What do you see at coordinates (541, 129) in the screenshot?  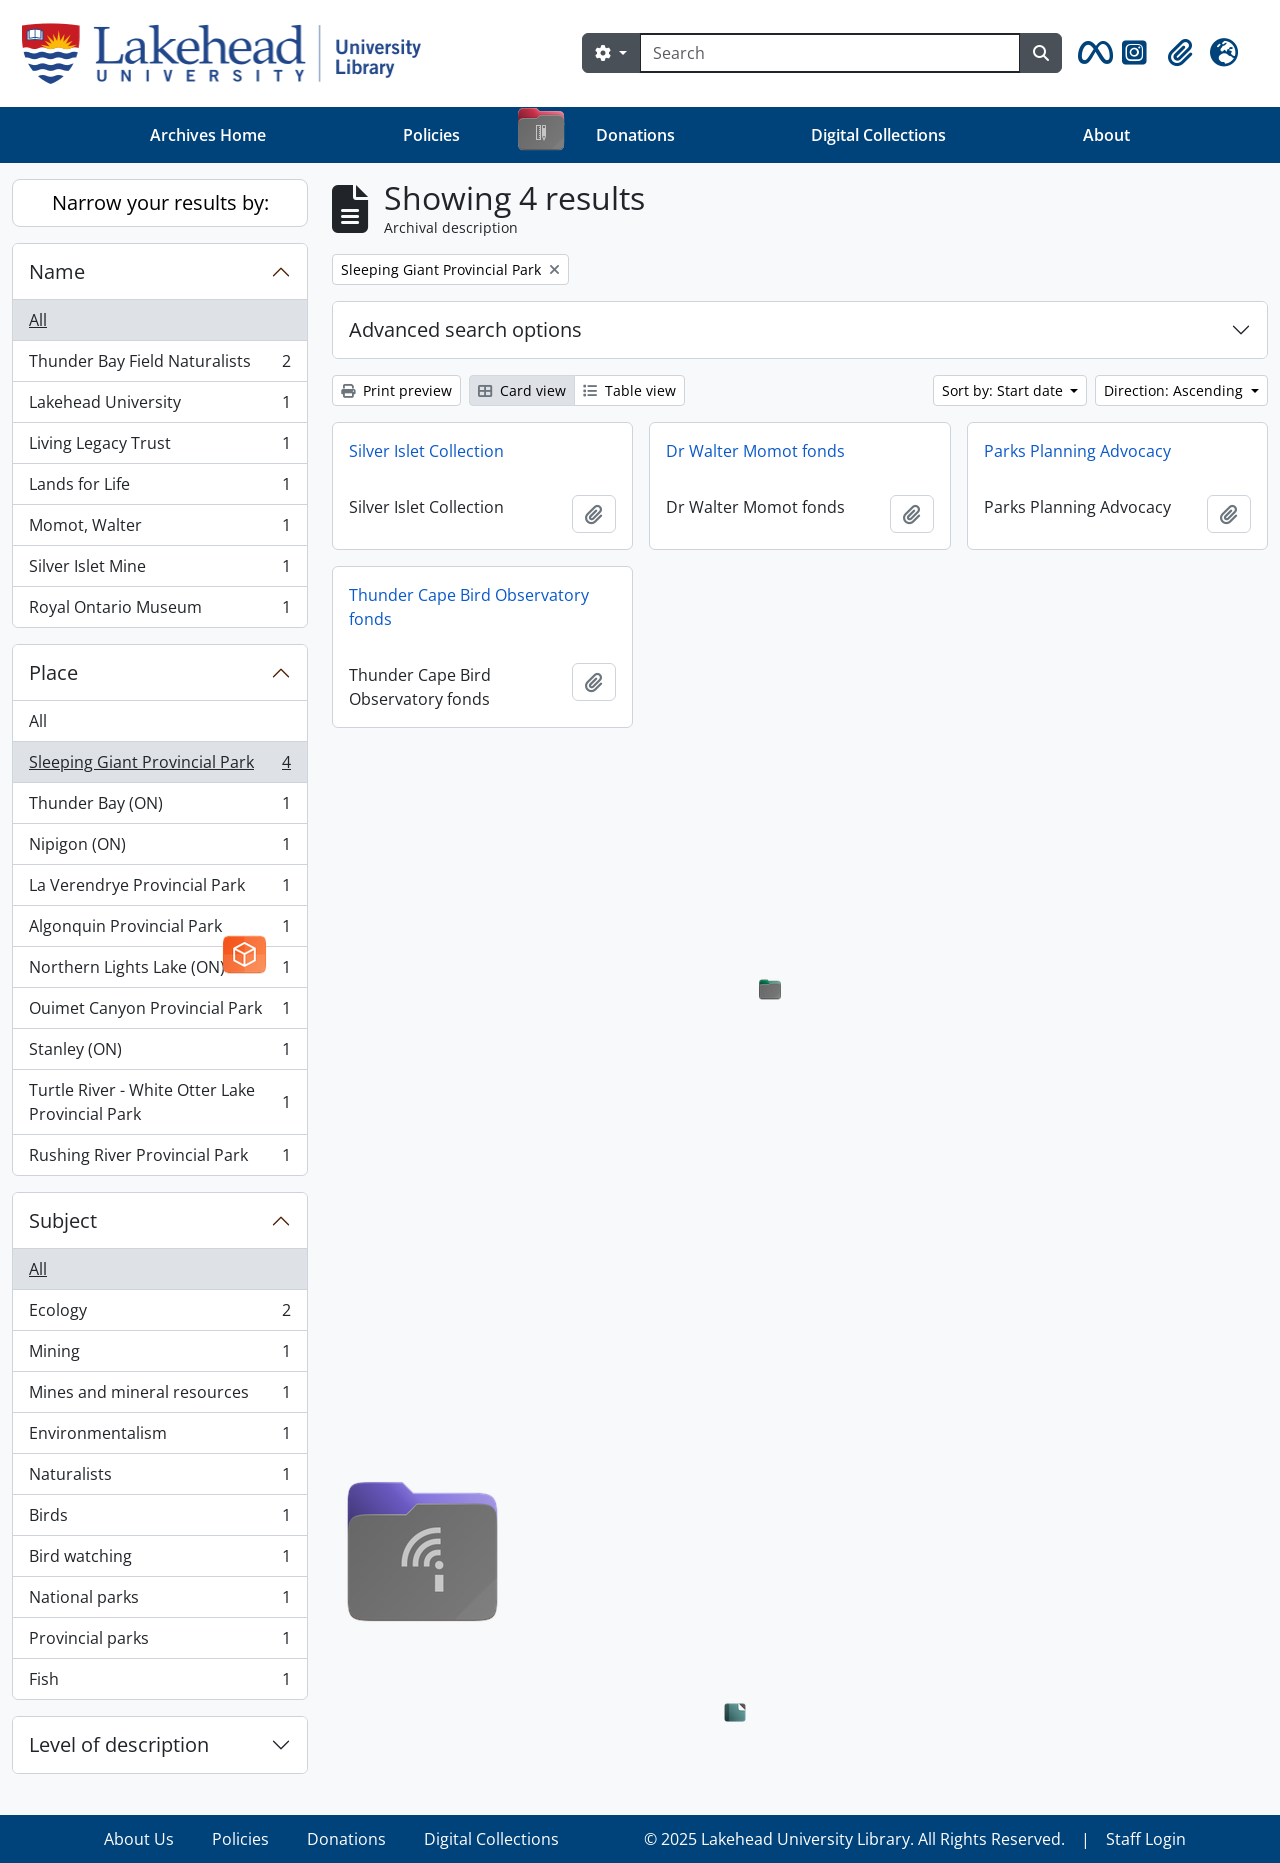 I see `open templates folder` at bounding box center [541, 129].